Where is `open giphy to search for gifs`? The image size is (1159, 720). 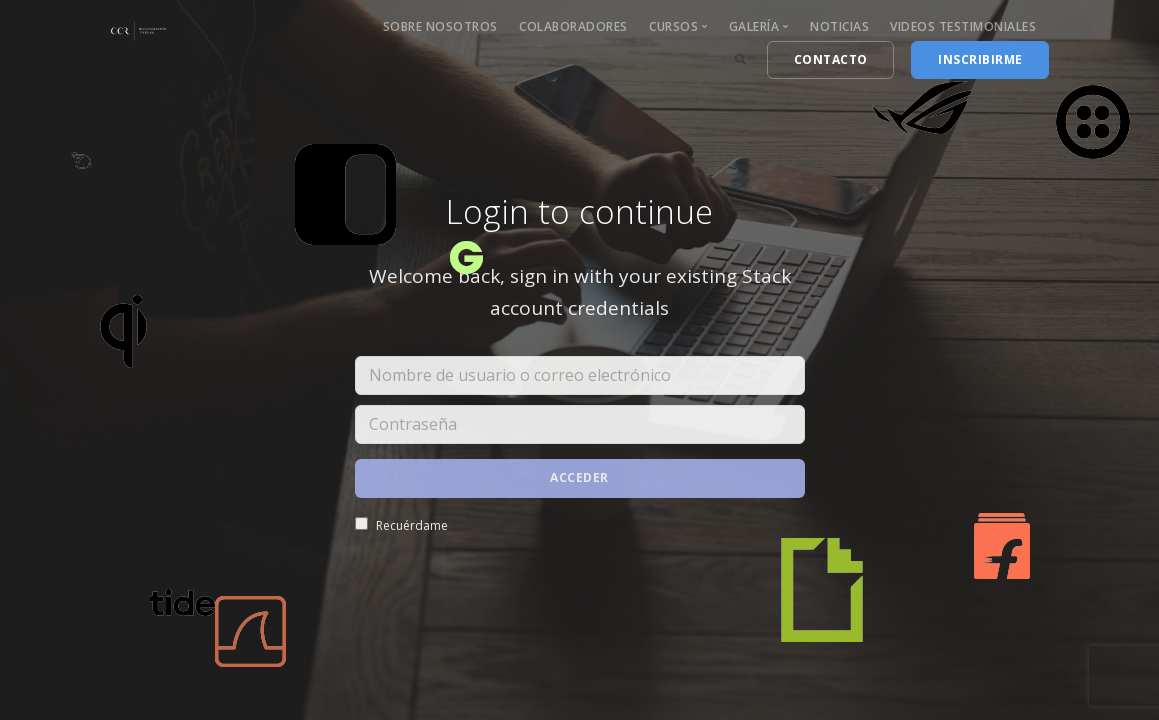 open giphy to search for gifs is located at coordinates (822, 590).